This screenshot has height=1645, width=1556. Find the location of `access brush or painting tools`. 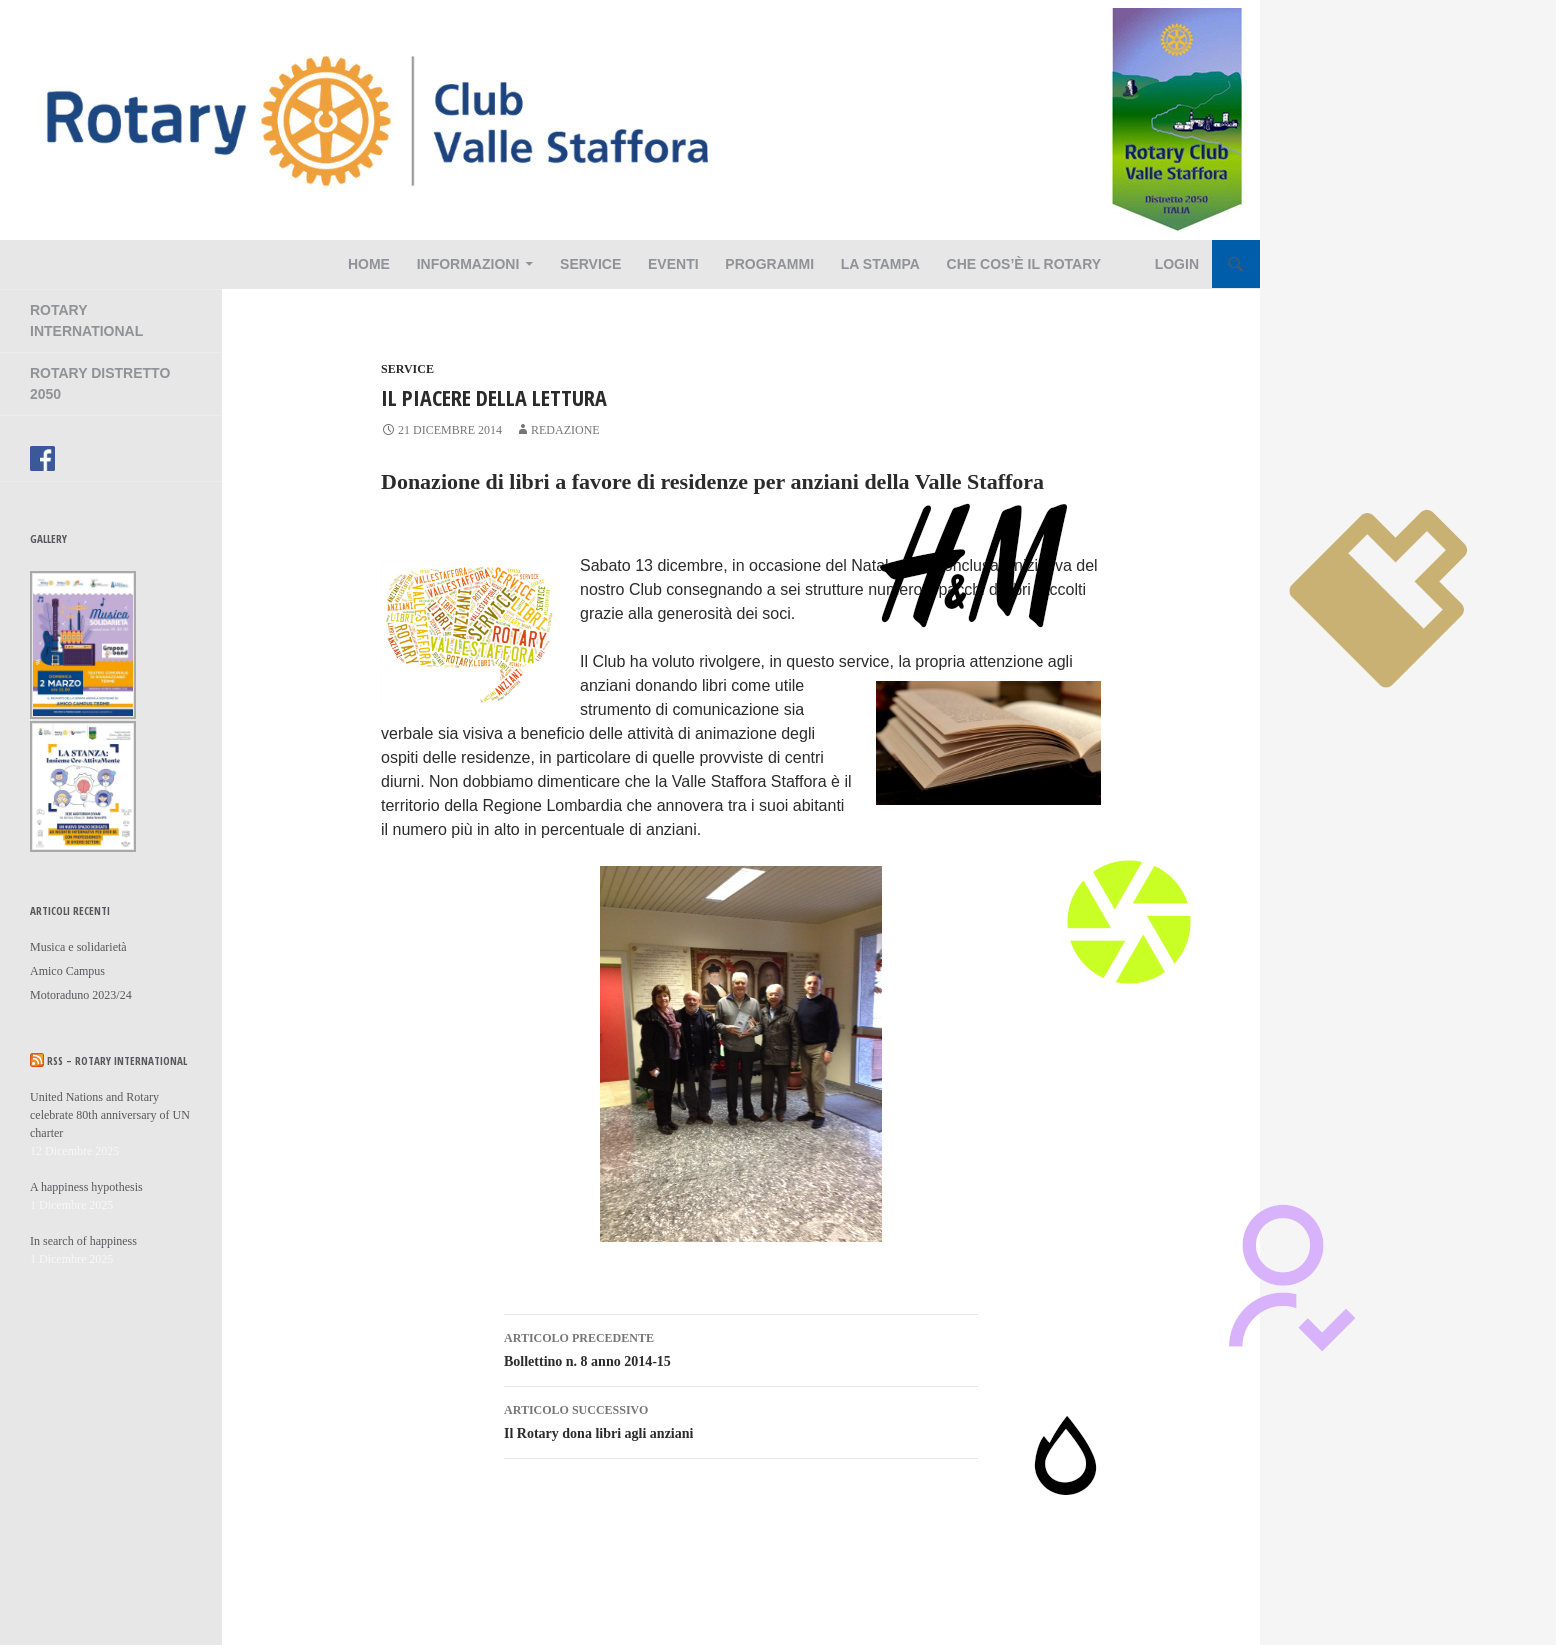

access brush or painting tools is located at coordinates (1383, 593).